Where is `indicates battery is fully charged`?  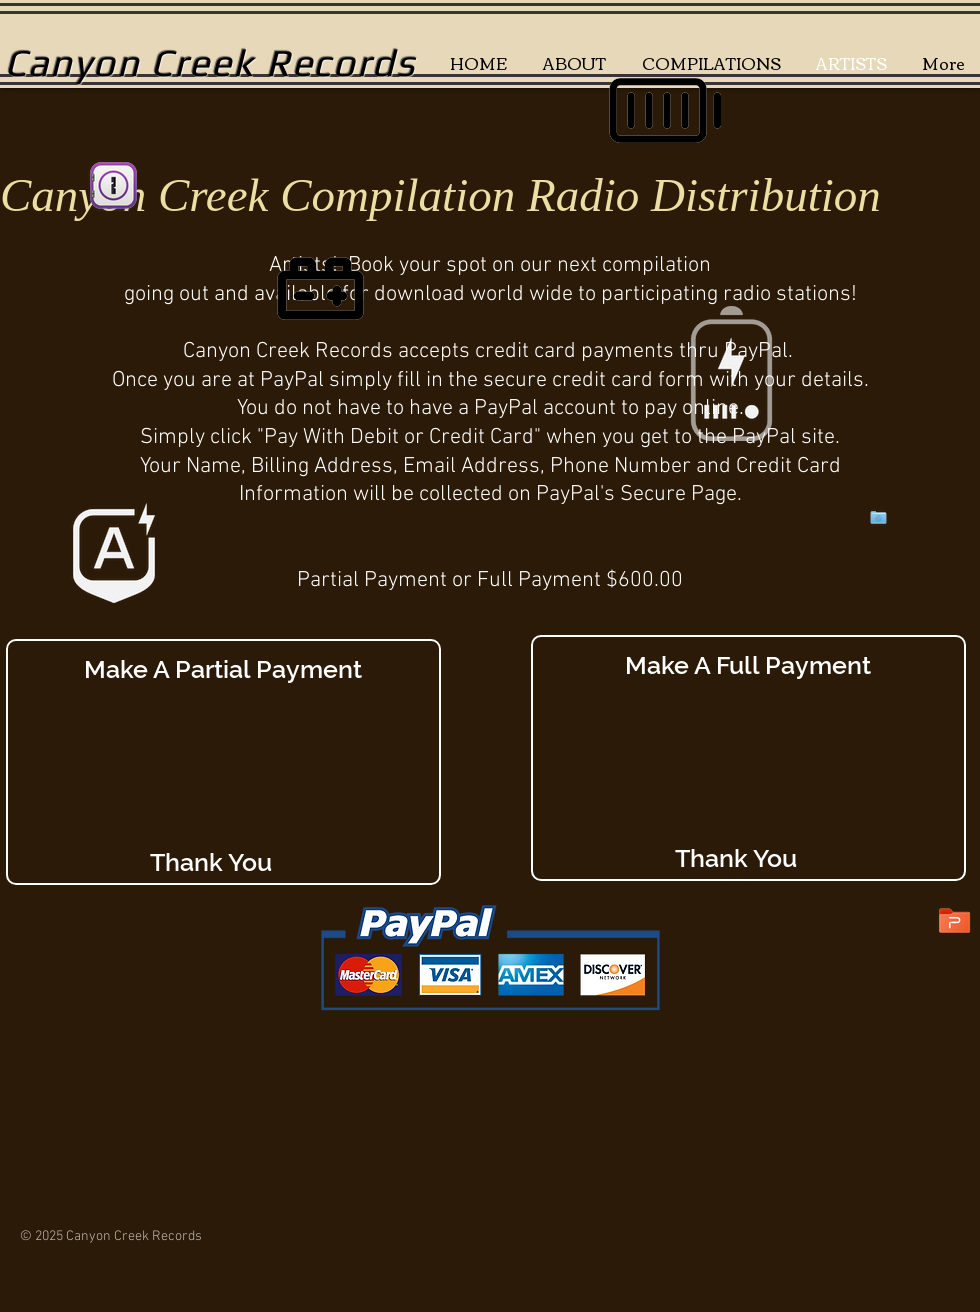
indicates battery is fully charged is located at coordinates (663, 110).